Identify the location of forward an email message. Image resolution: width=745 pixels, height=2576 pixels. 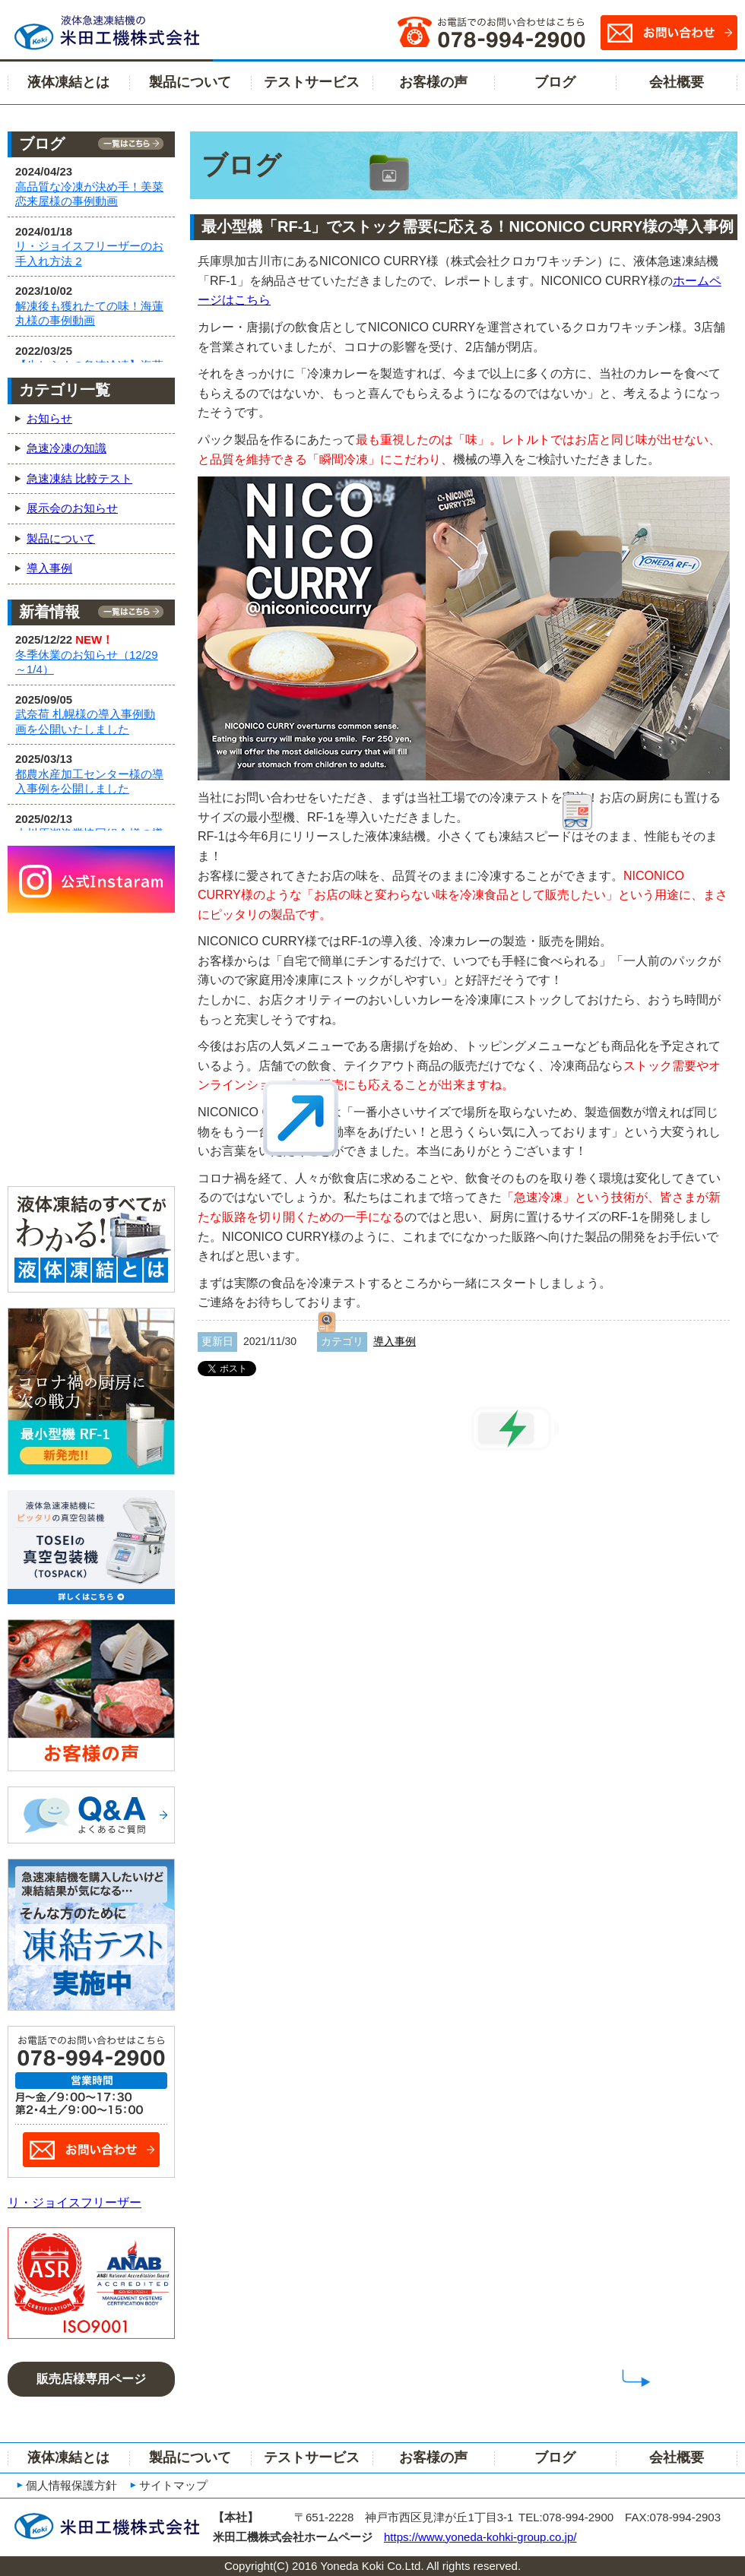
(636, 2378).